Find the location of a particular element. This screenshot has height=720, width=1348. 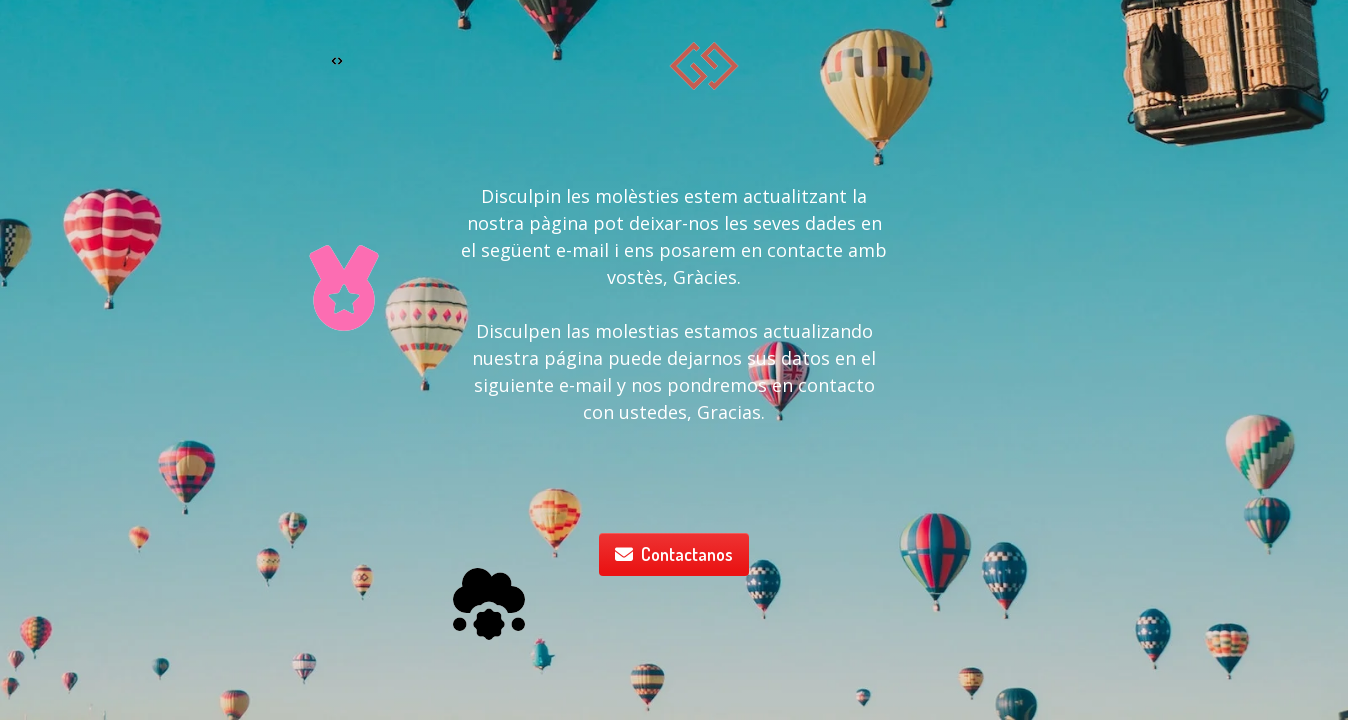

gg gaming platform logo is located at coordinates (704, 66).